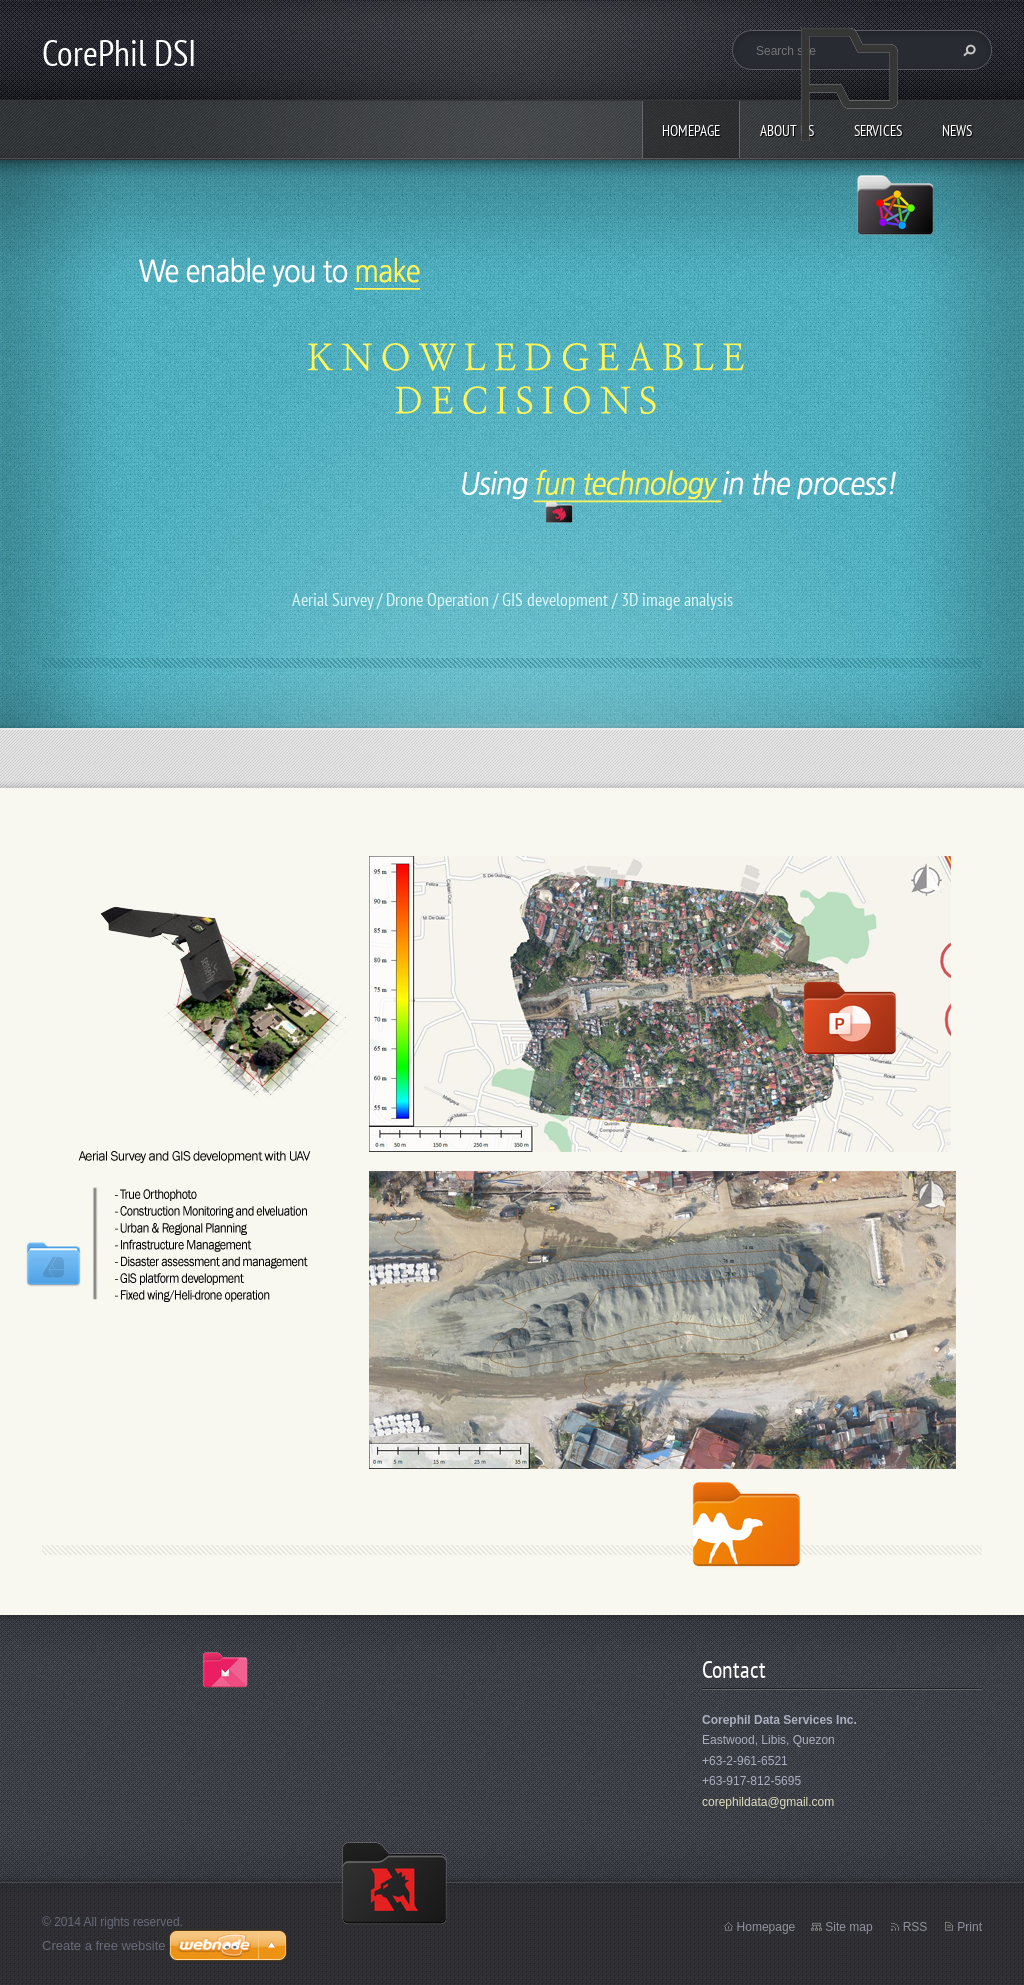 The height and width of the screenshot is (1985, 1024). What do you see at coordinates (225, 1671) in the screenshot?
I see `open android marshmallow system folder` at bounding box center [225, 1671].